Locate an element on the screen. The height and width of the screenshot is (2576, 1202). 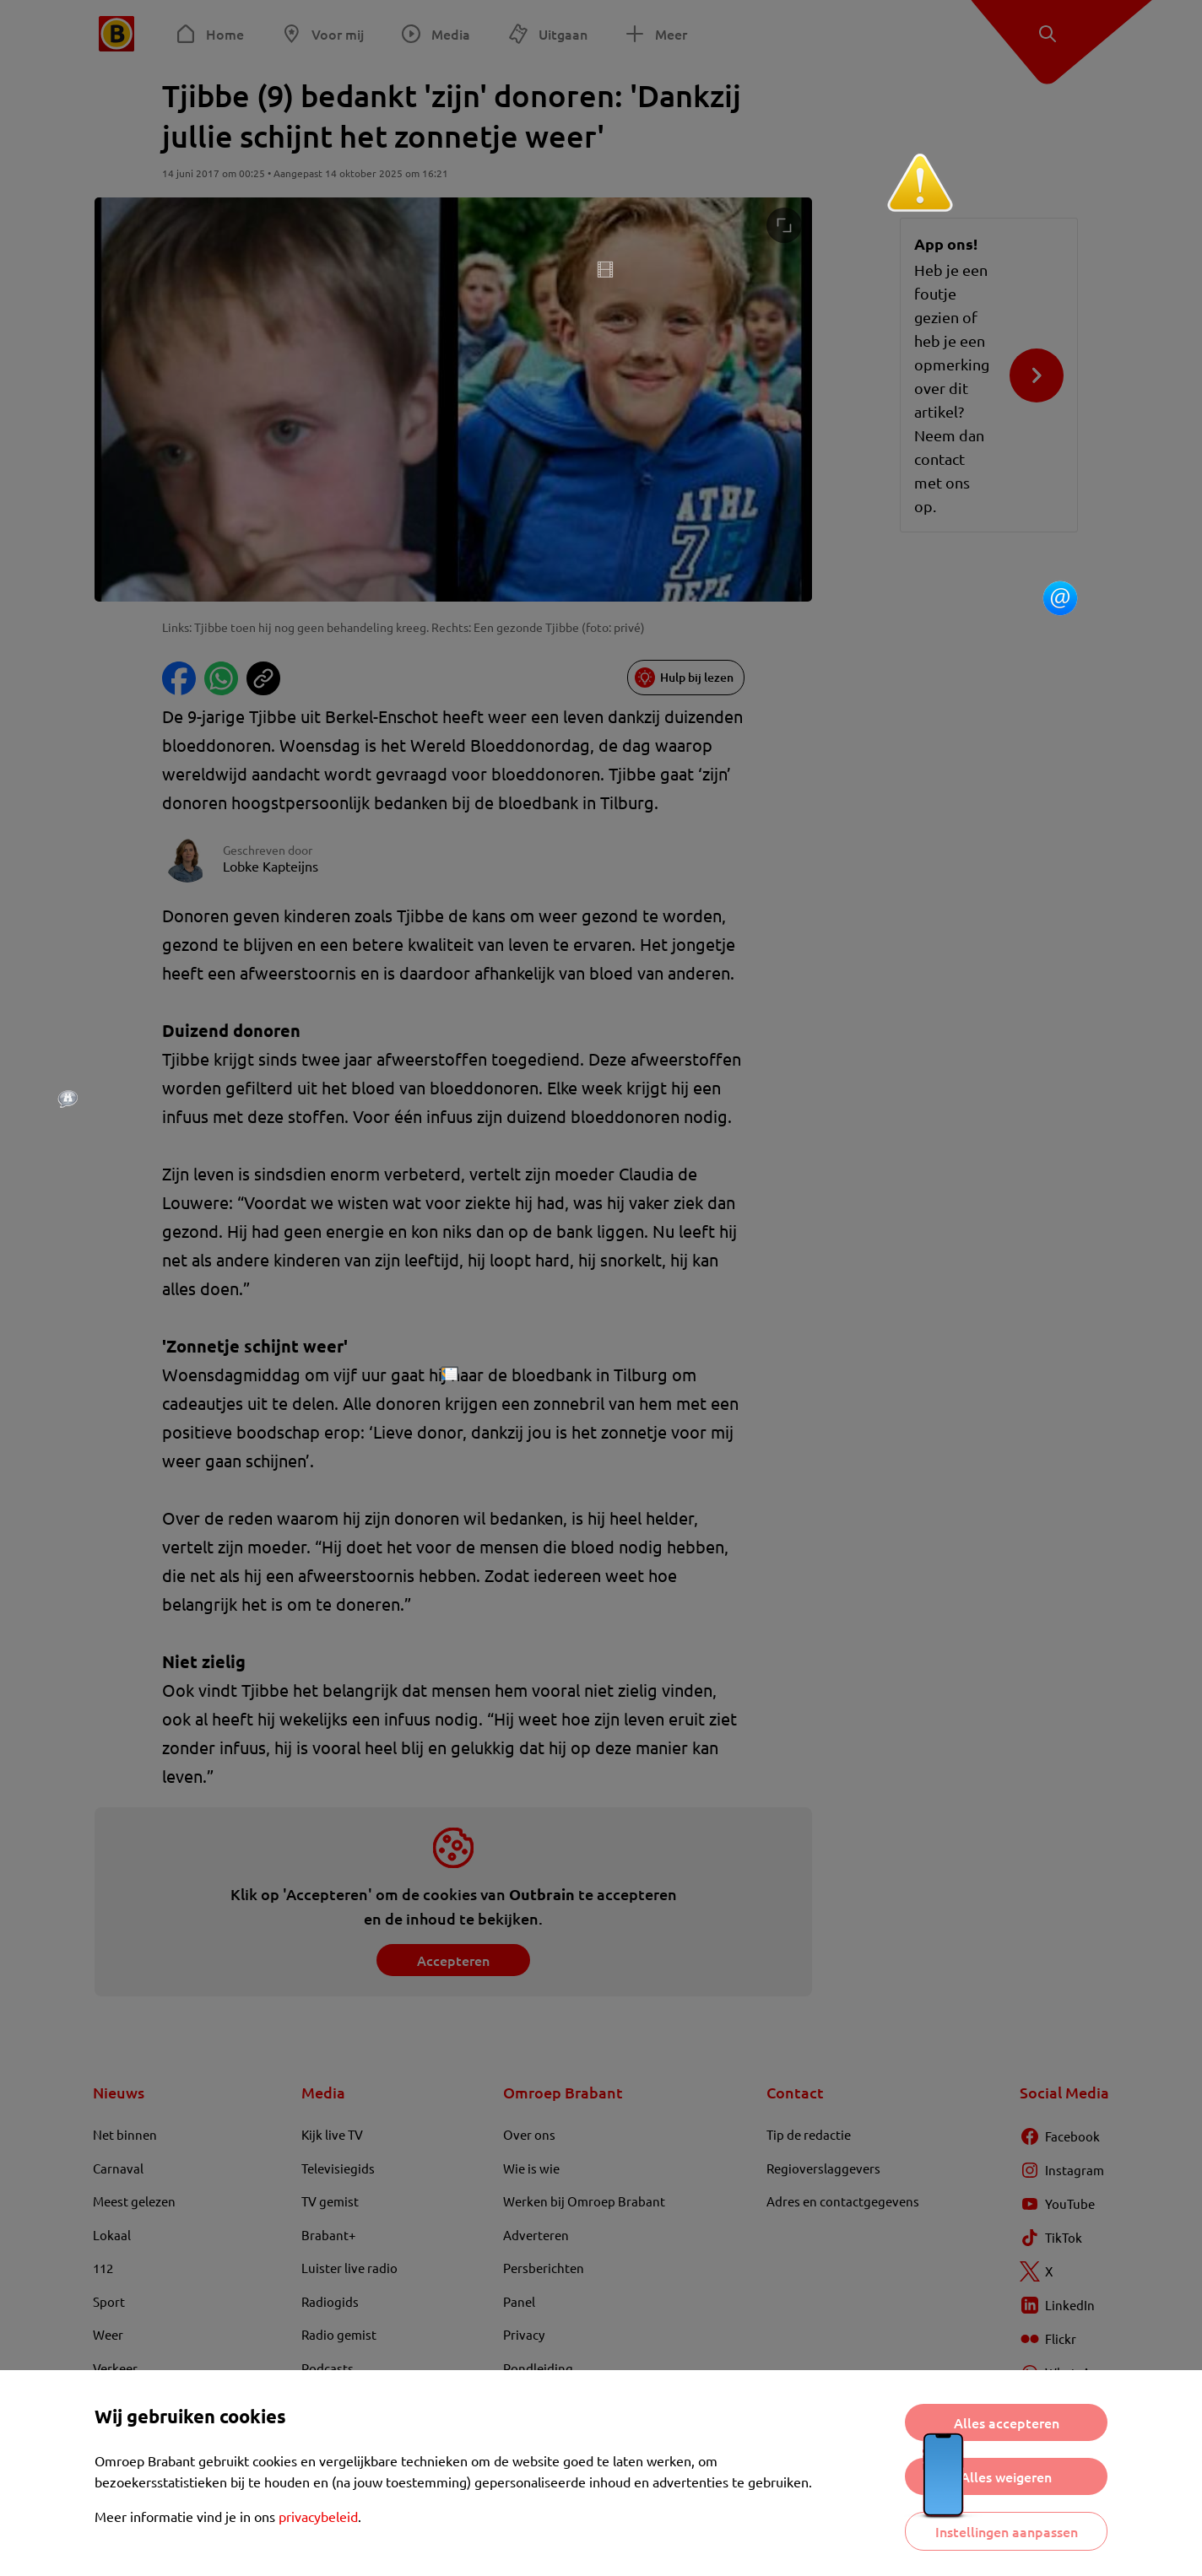
open task manager or running applications is located at coordinates (449, 1373).